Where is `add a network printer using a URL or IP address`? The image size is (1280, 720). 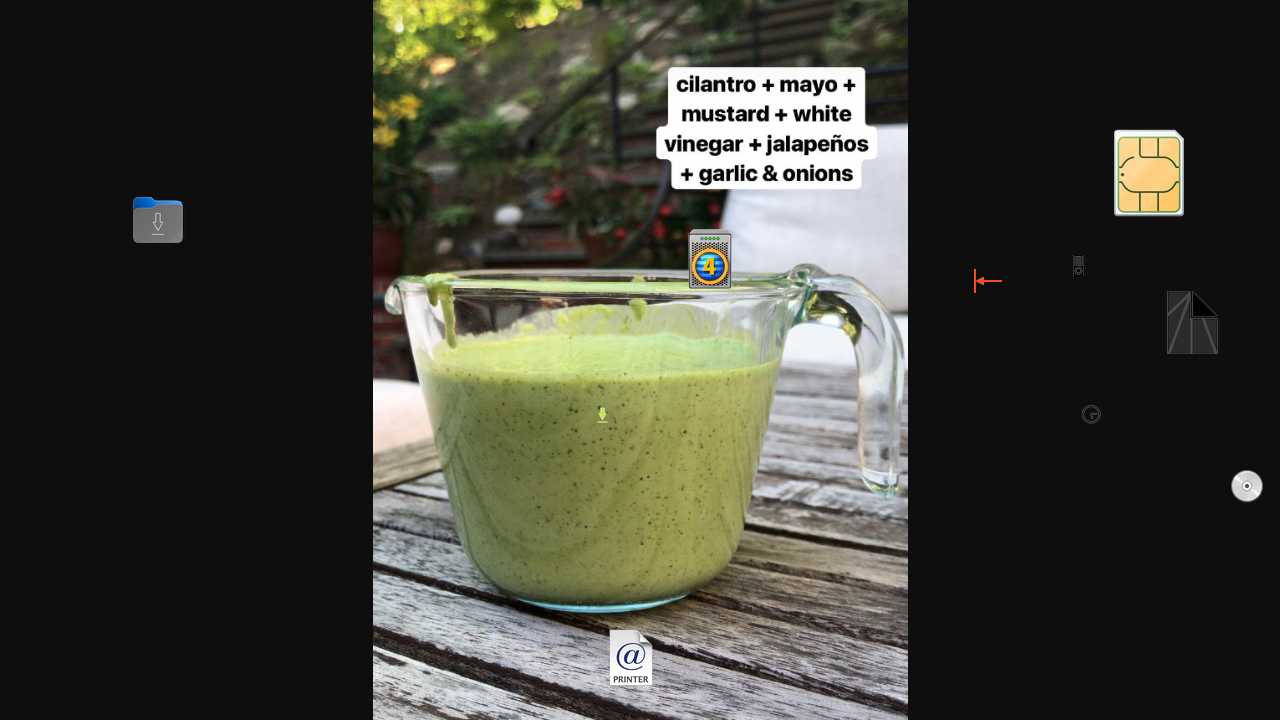 add a network printer using a URL or IP address is located at coordinates (631, 659).